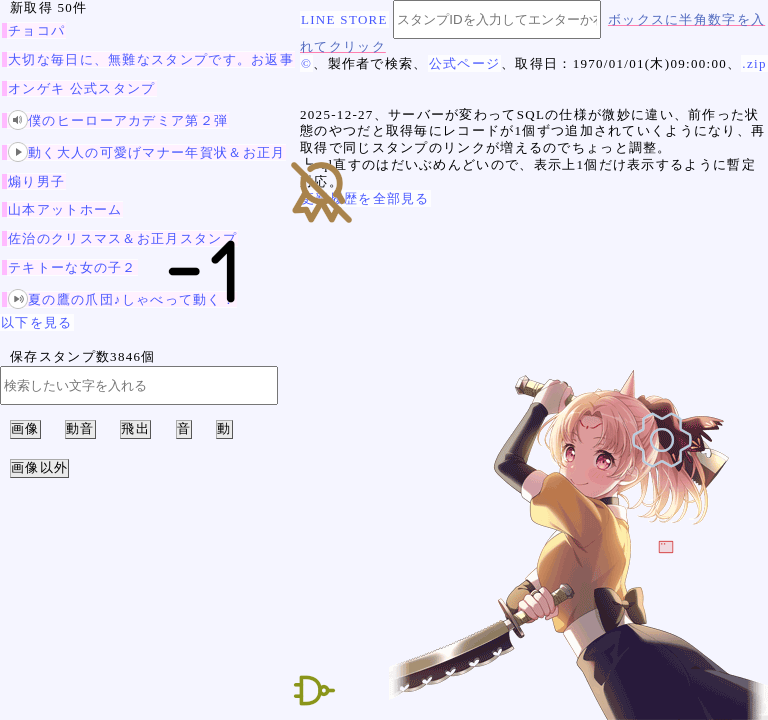  I want to click on decrease exposure by one stop, so click(207, 271).